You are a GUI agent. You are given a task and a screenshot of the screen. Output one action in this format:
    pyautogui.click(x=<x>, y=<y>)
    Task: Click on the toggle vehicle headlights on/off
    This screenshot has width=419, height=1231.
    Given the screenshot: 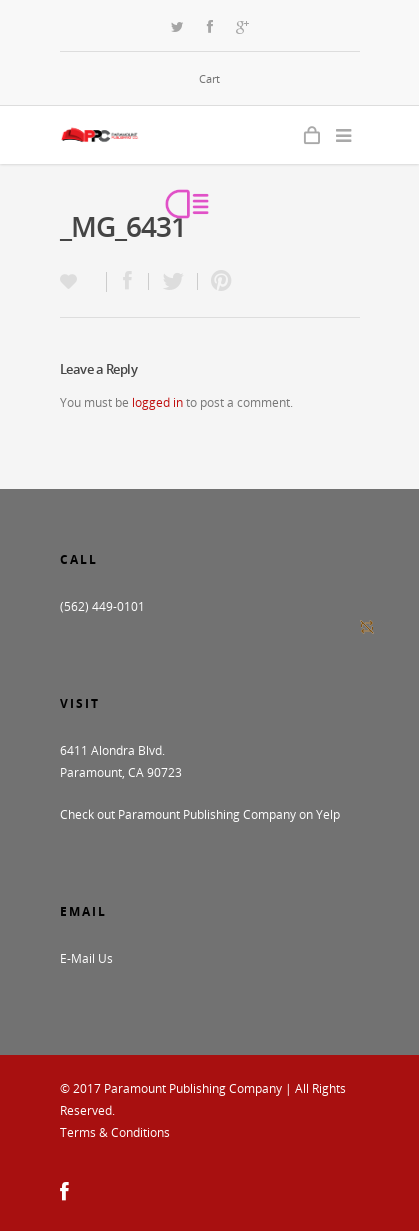 What is the action you would take?
    pyautogui.click(x=187, y=204)
    